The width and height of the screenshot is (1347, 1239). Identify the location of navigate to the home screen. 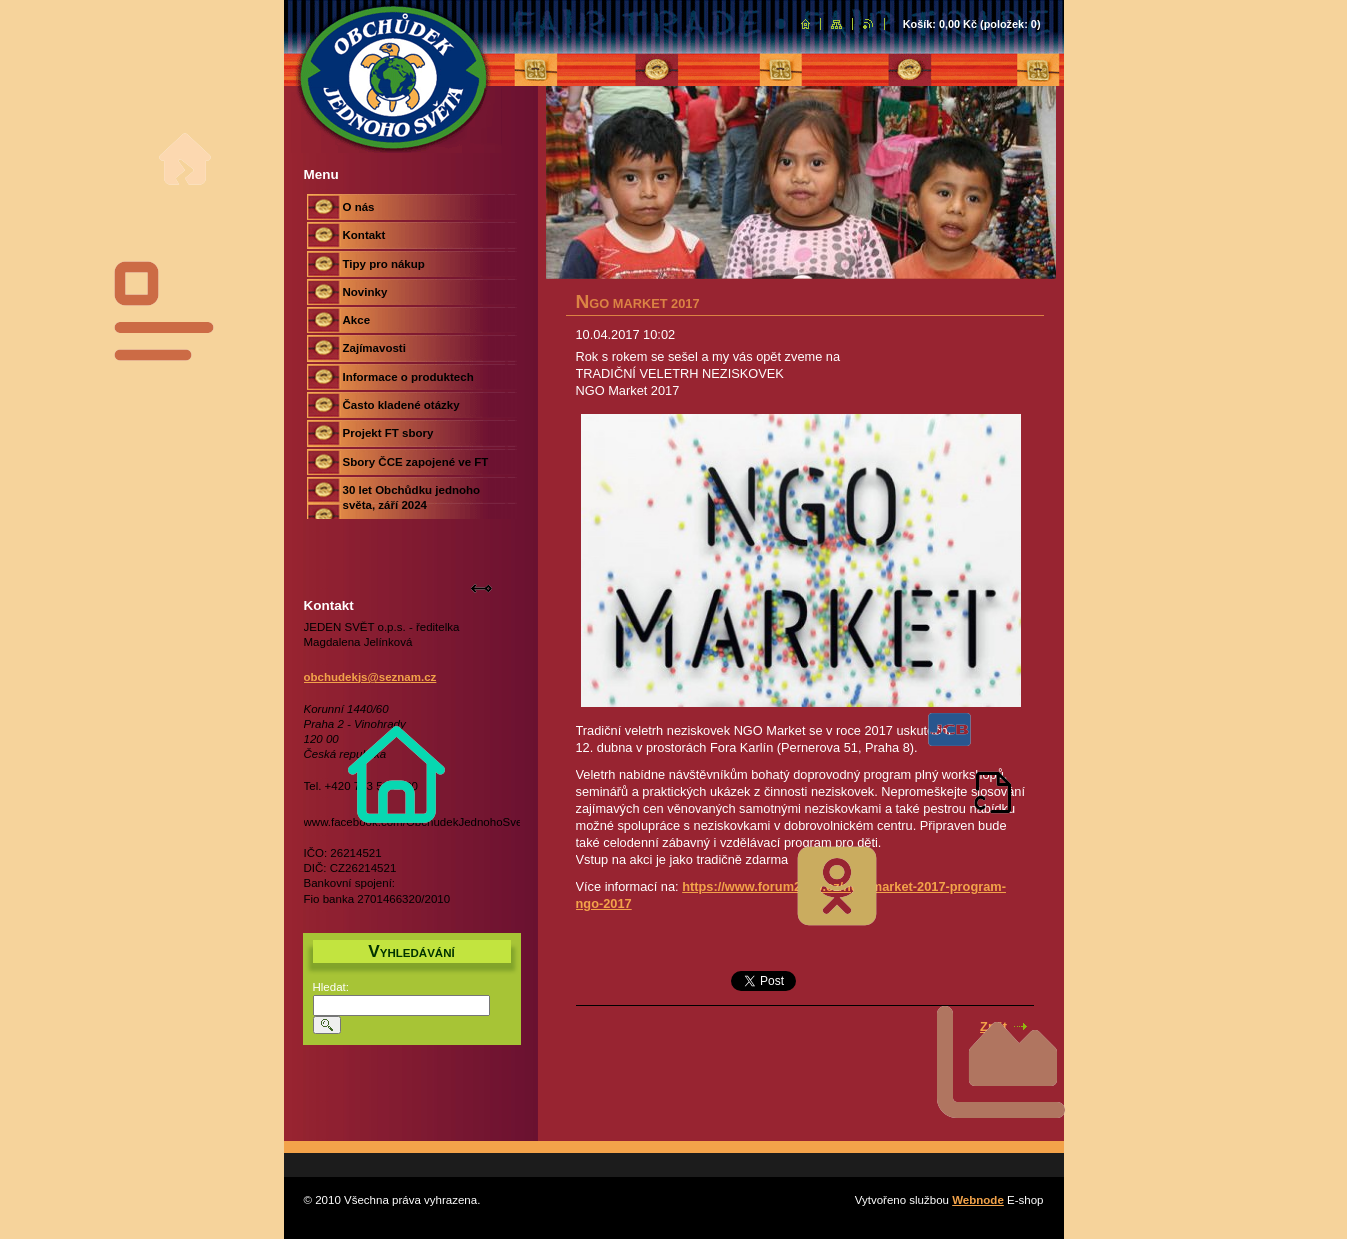
(396, 774).